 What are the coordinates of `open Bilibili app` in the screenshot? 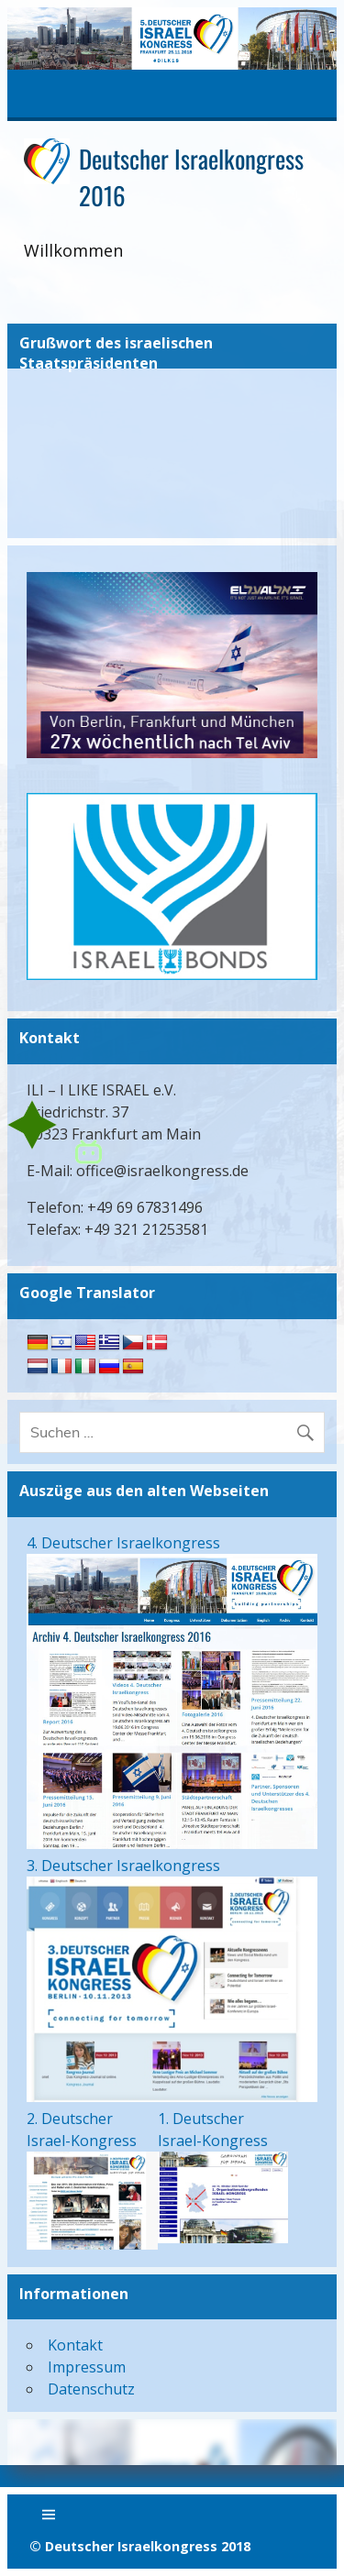 It's located at (88, 1151).